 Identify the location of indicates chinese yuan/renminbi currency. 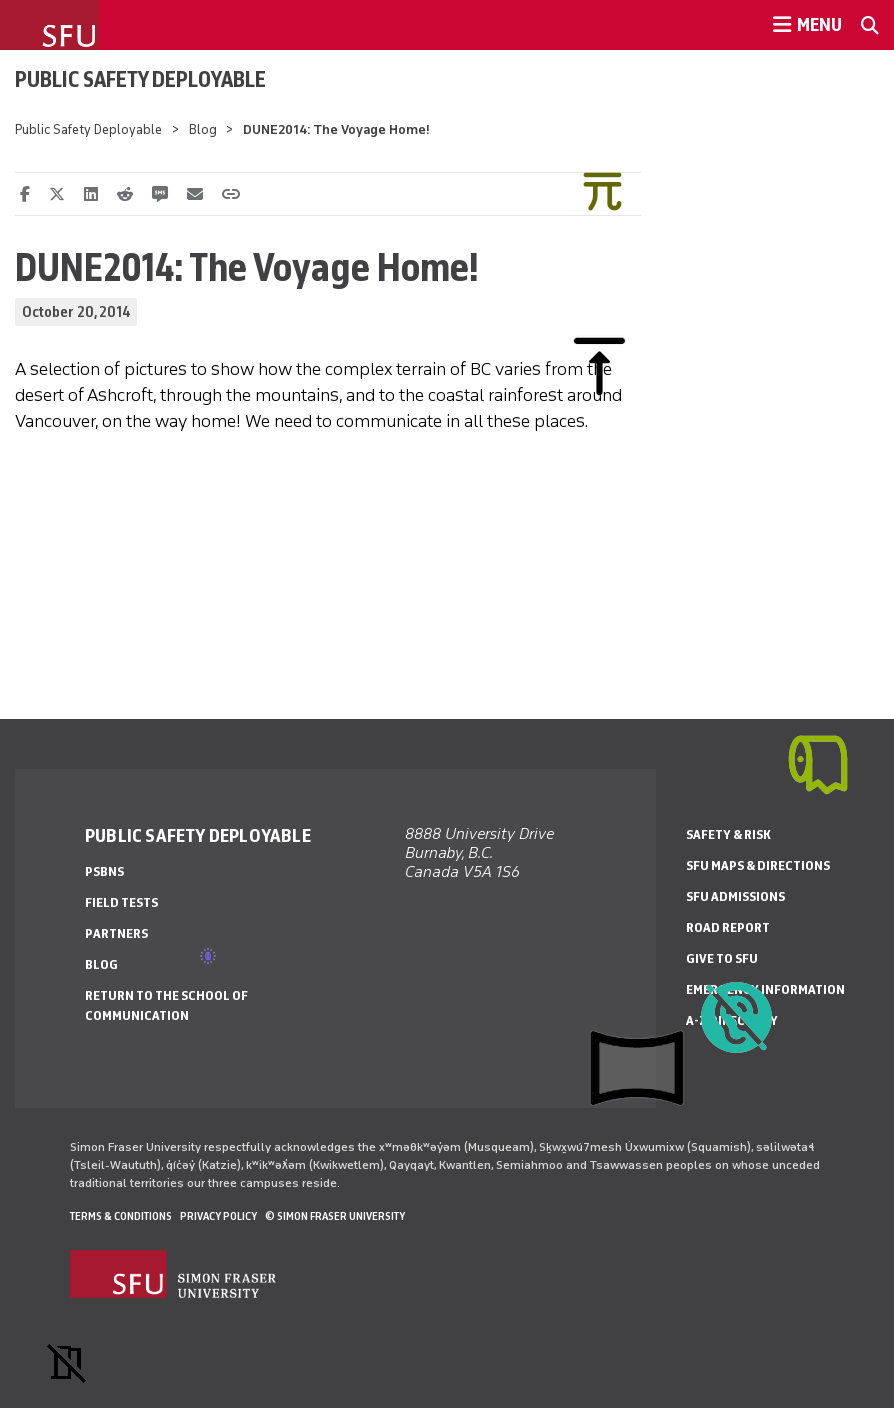
(602, 191).